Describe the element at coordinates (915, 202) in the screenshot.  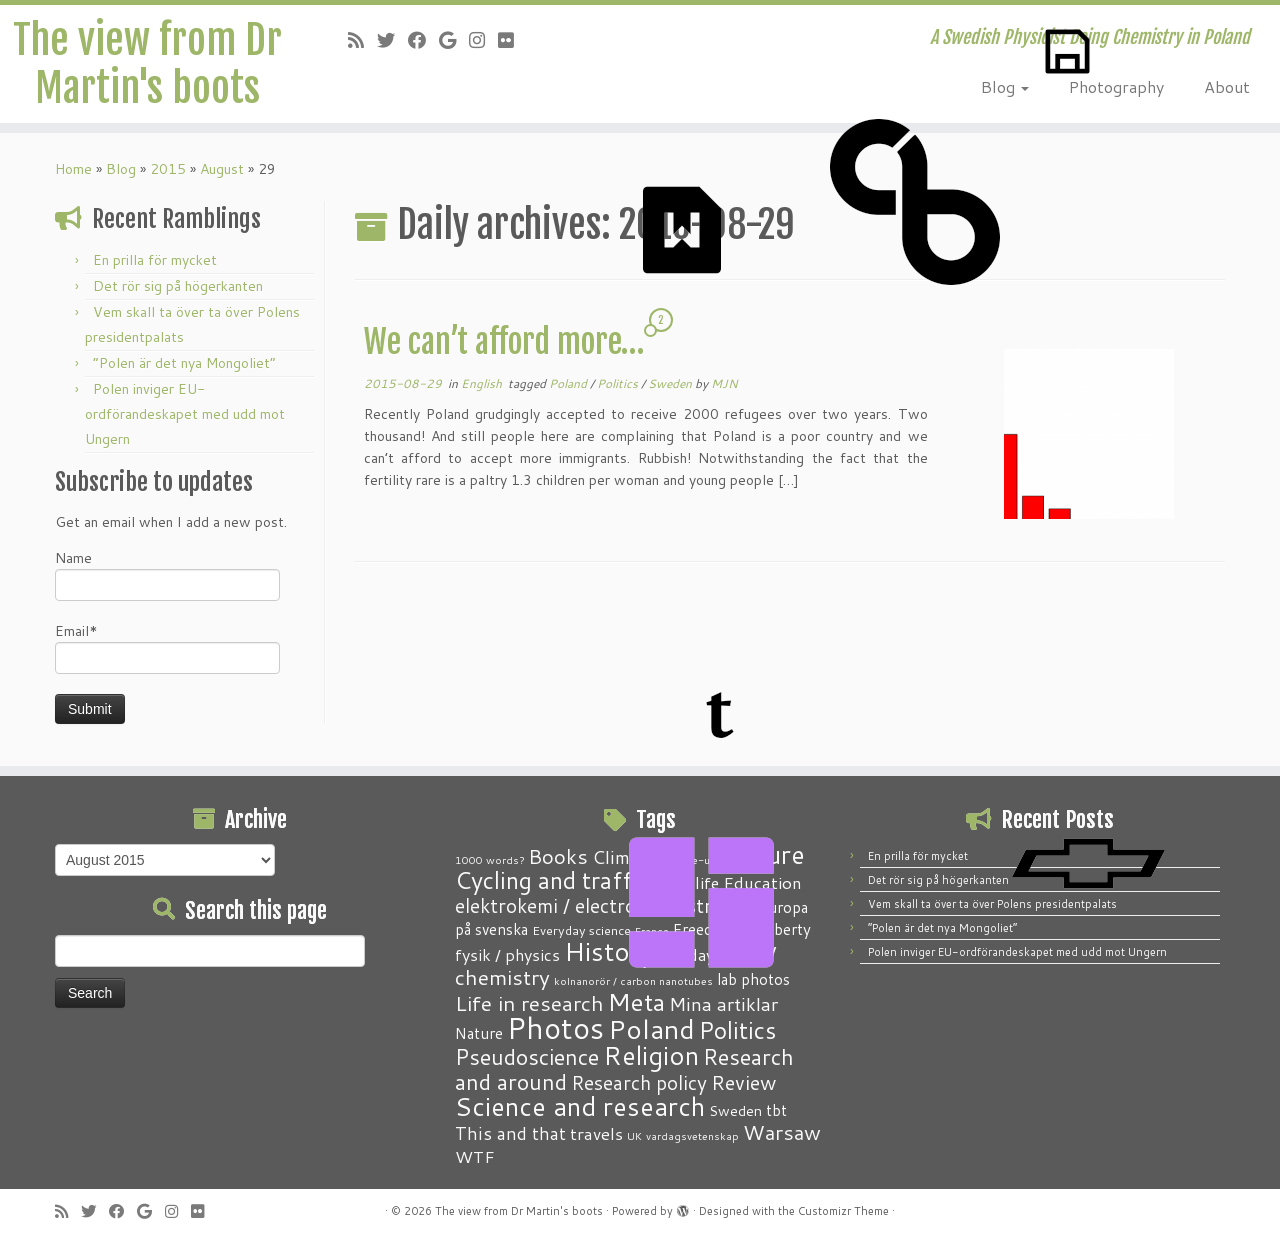
I see `cloudbees company logo` at that location.